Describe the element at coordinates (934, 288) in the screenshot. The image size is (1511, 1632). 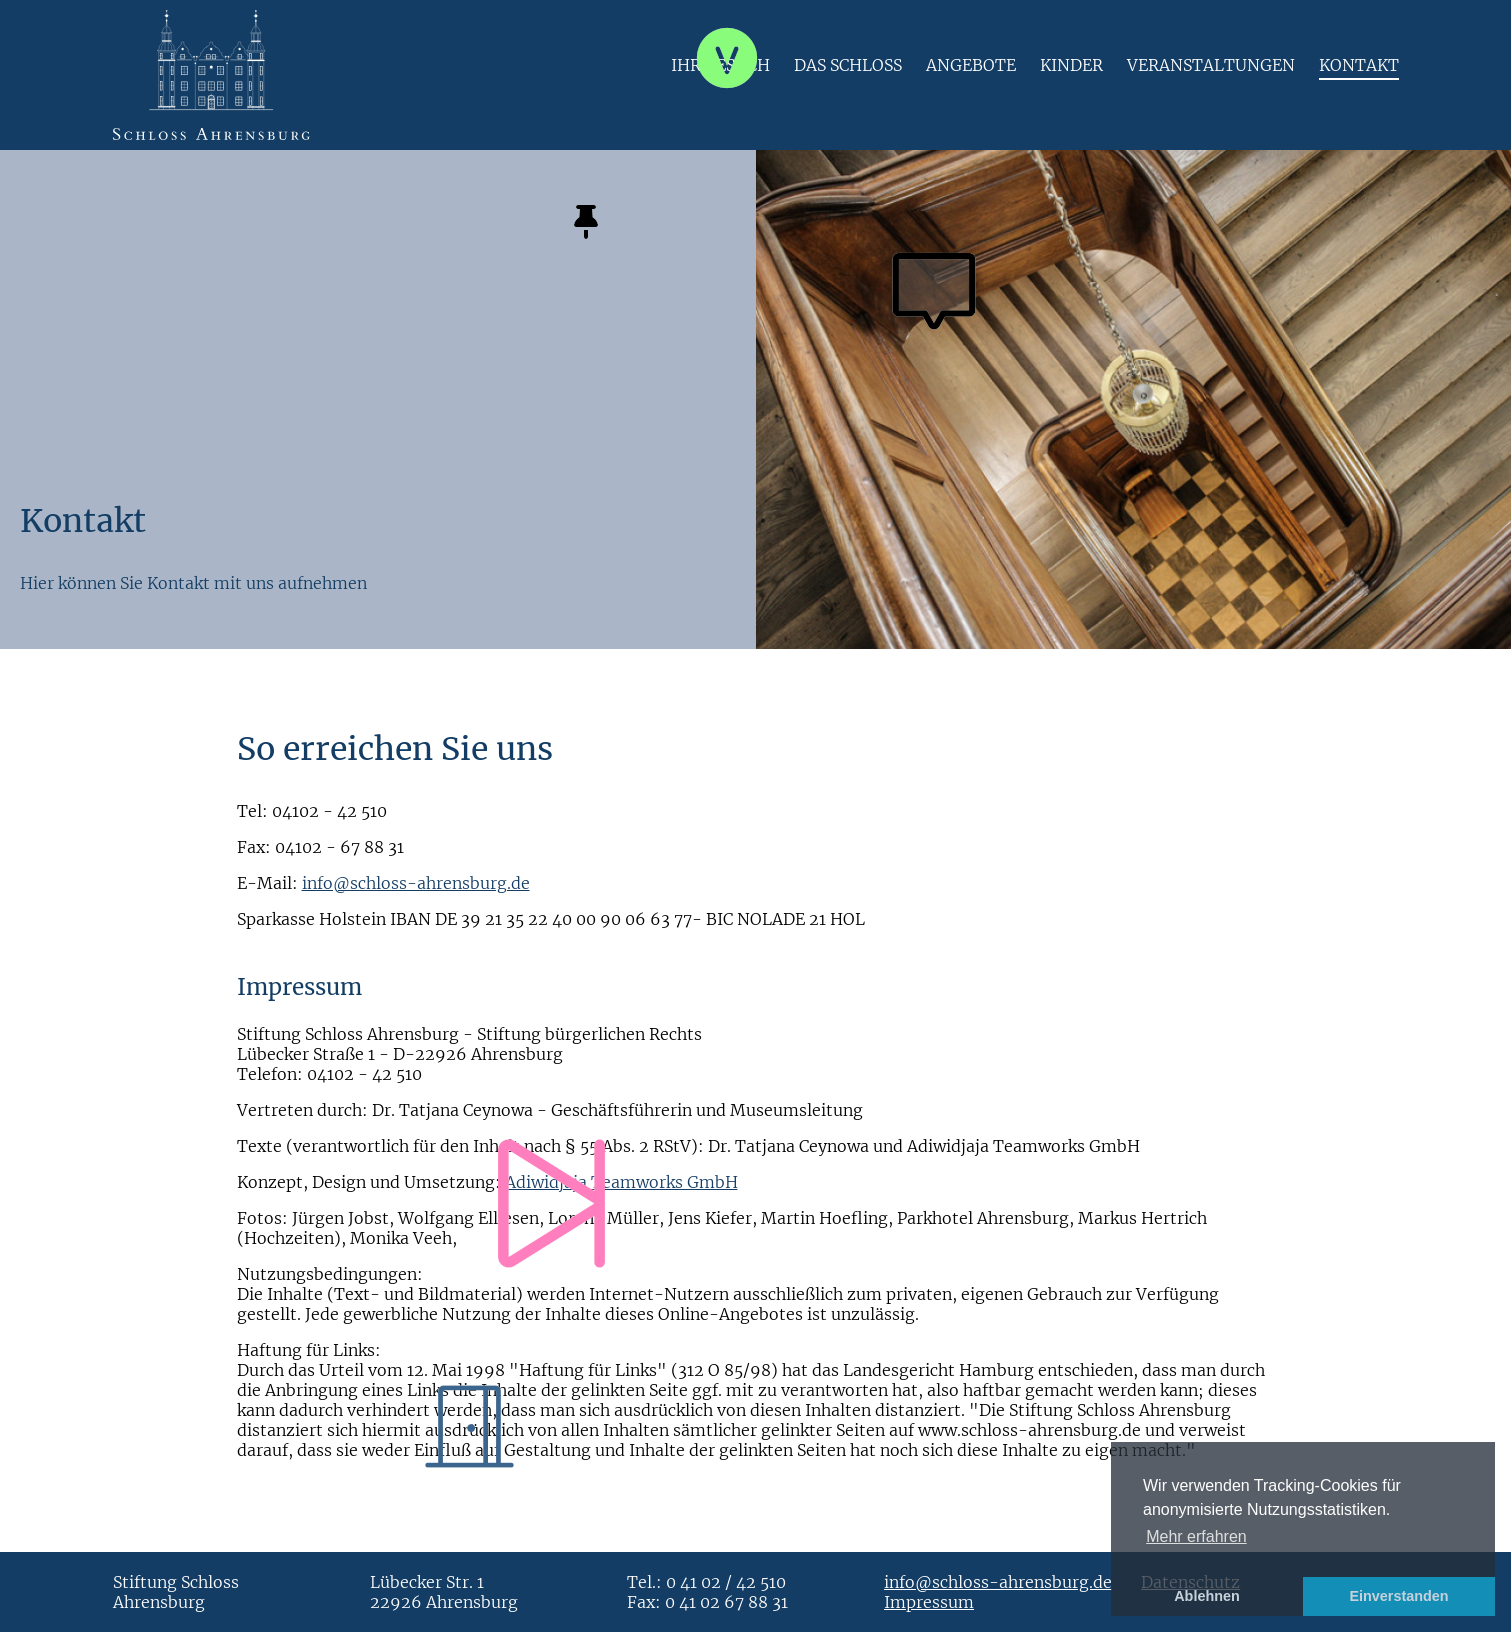
I see `open chat or messaging` at that location.